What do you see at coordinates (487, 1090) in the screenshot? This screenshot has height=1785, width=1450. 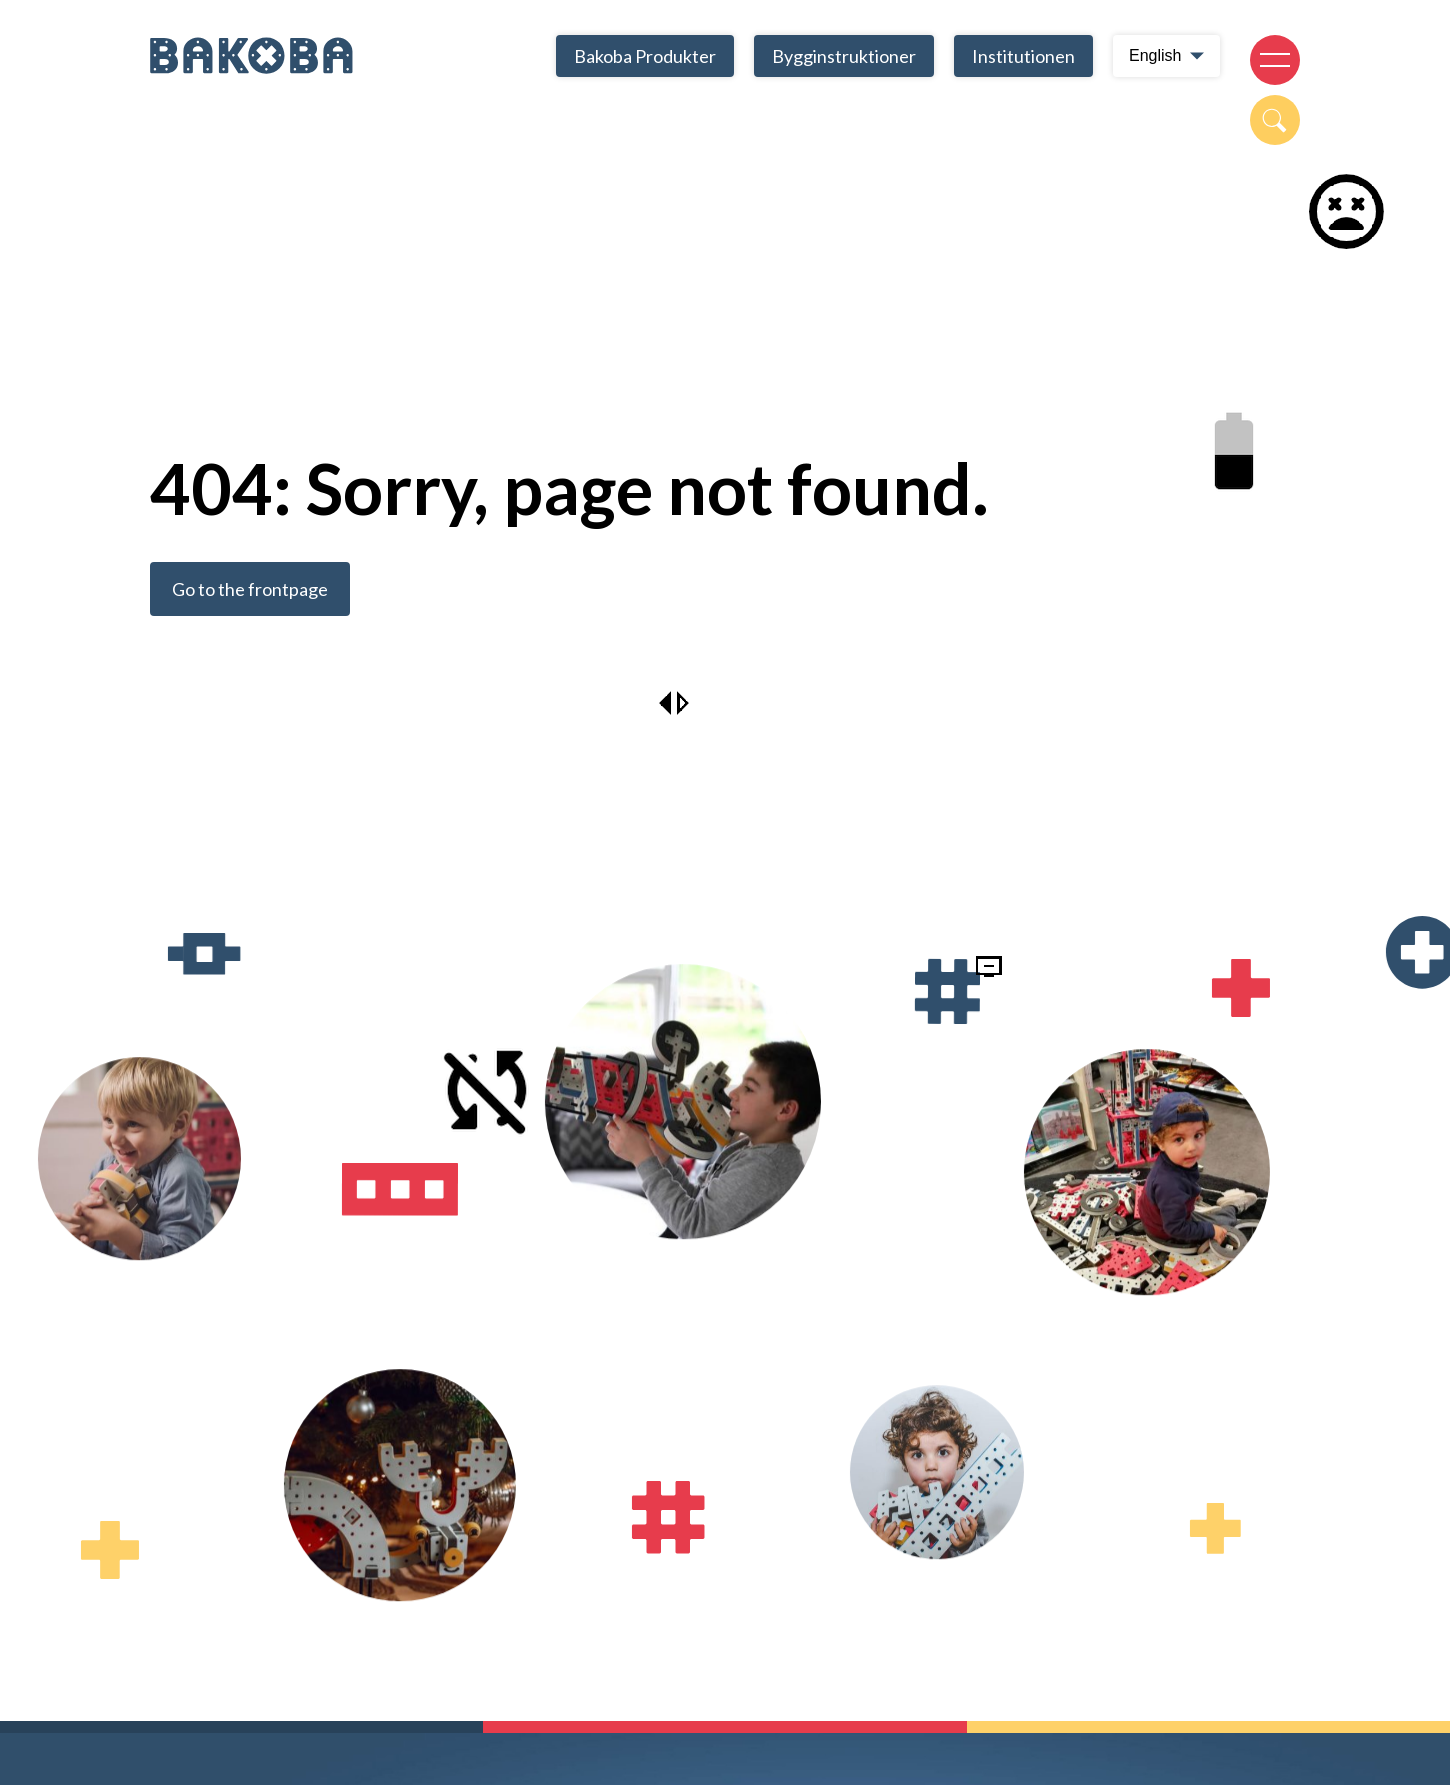 I see `sync is disabled or turned off` at bounding box center [487, 1090].